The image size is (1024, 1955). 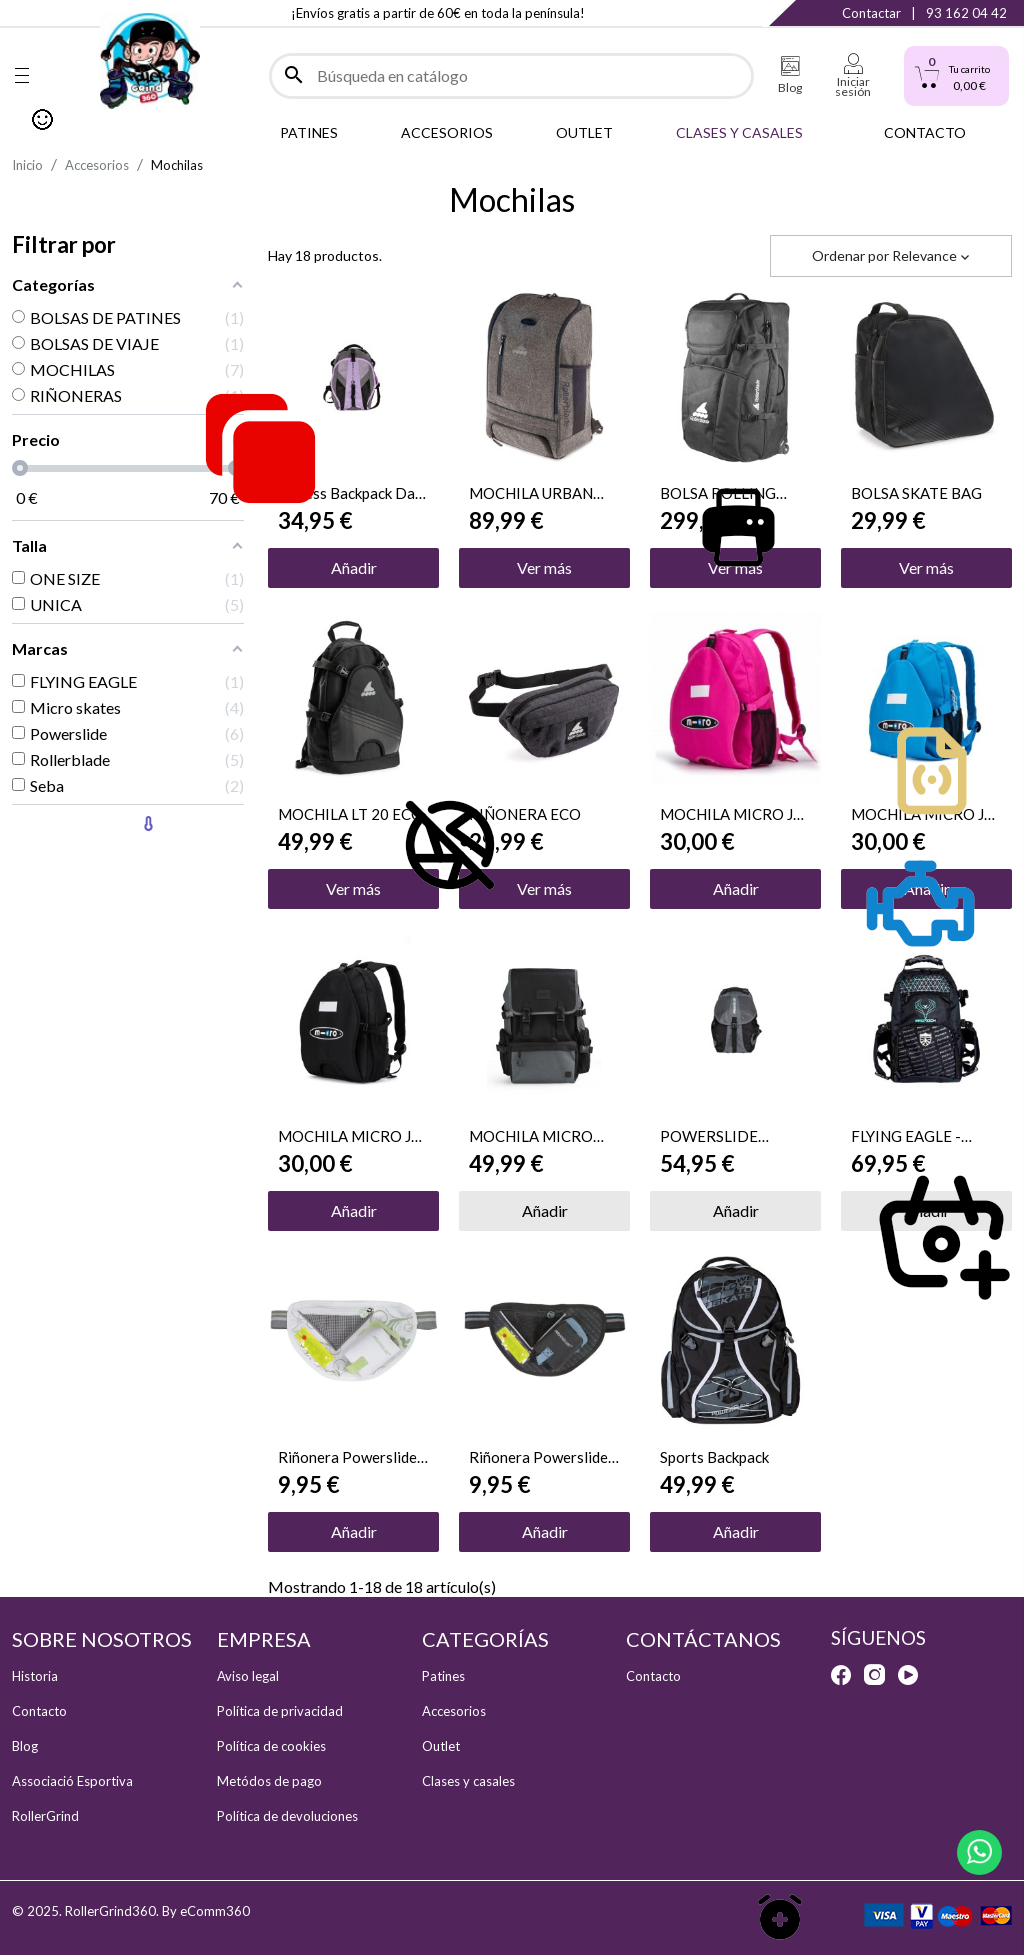 What do you see at coordinates (941, 1231) in the screenshot?
I see `add item to shopping basket` at bounding box center [941, 1231].